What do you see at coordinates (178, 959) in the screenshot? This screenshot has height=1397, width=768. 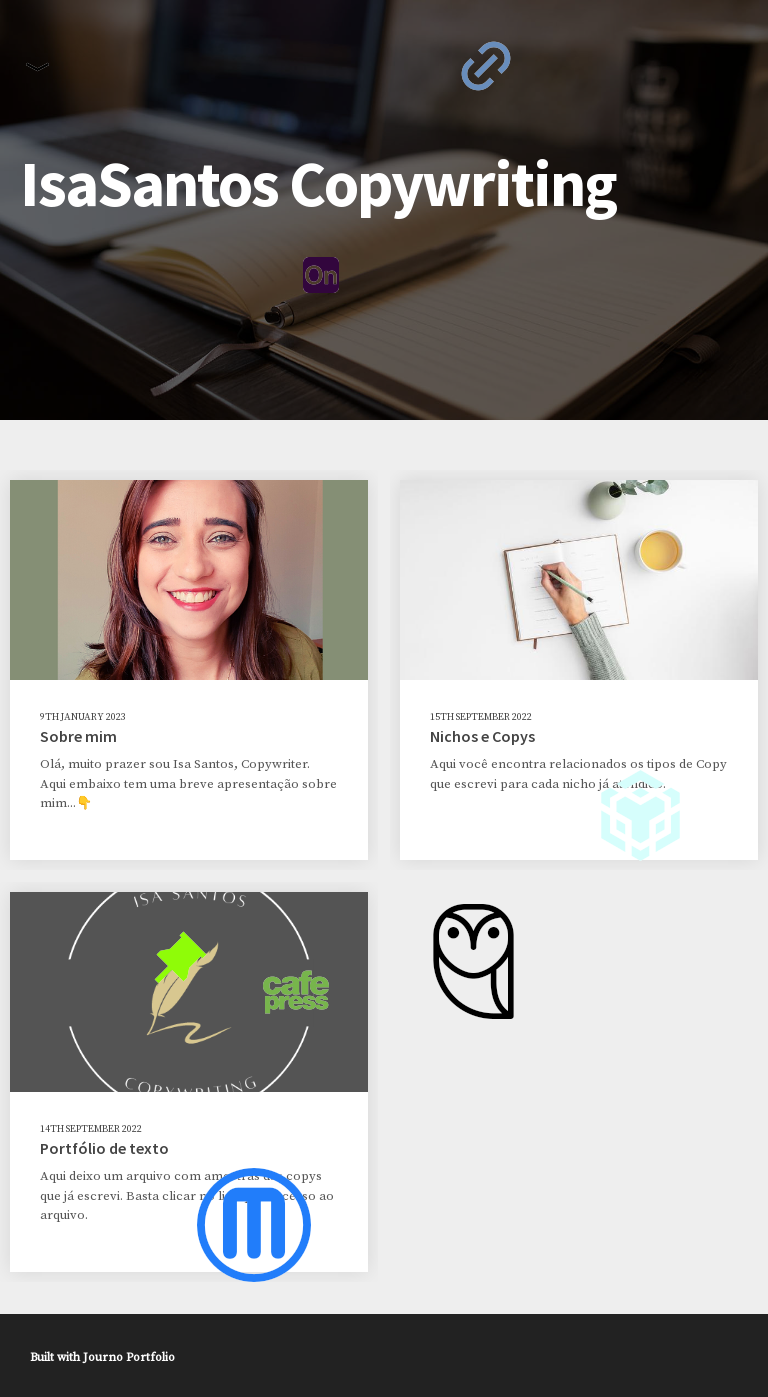 I see `pin an item to keep it visible` at bounding box center [178, 959].